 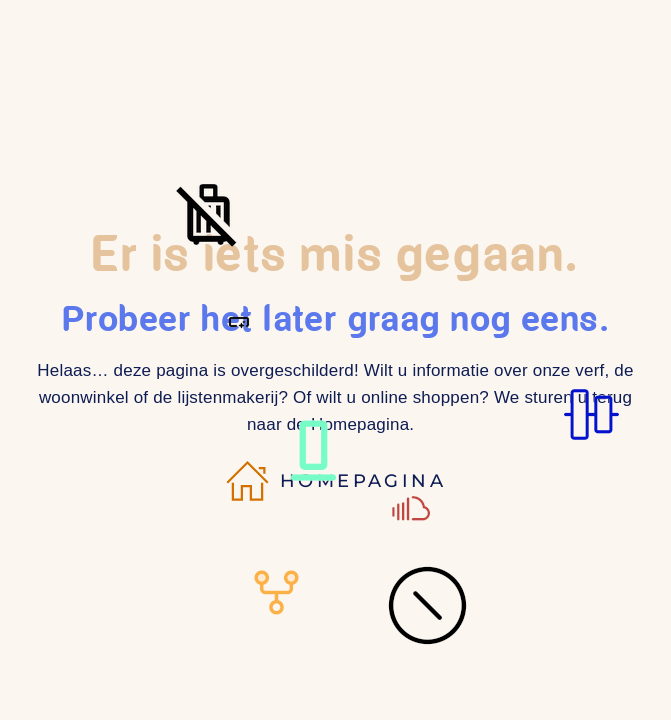 What do you see at coordinates (410, 509) in the screenshot?
I see `open soundcloud app` at bounding box center [410, 509].